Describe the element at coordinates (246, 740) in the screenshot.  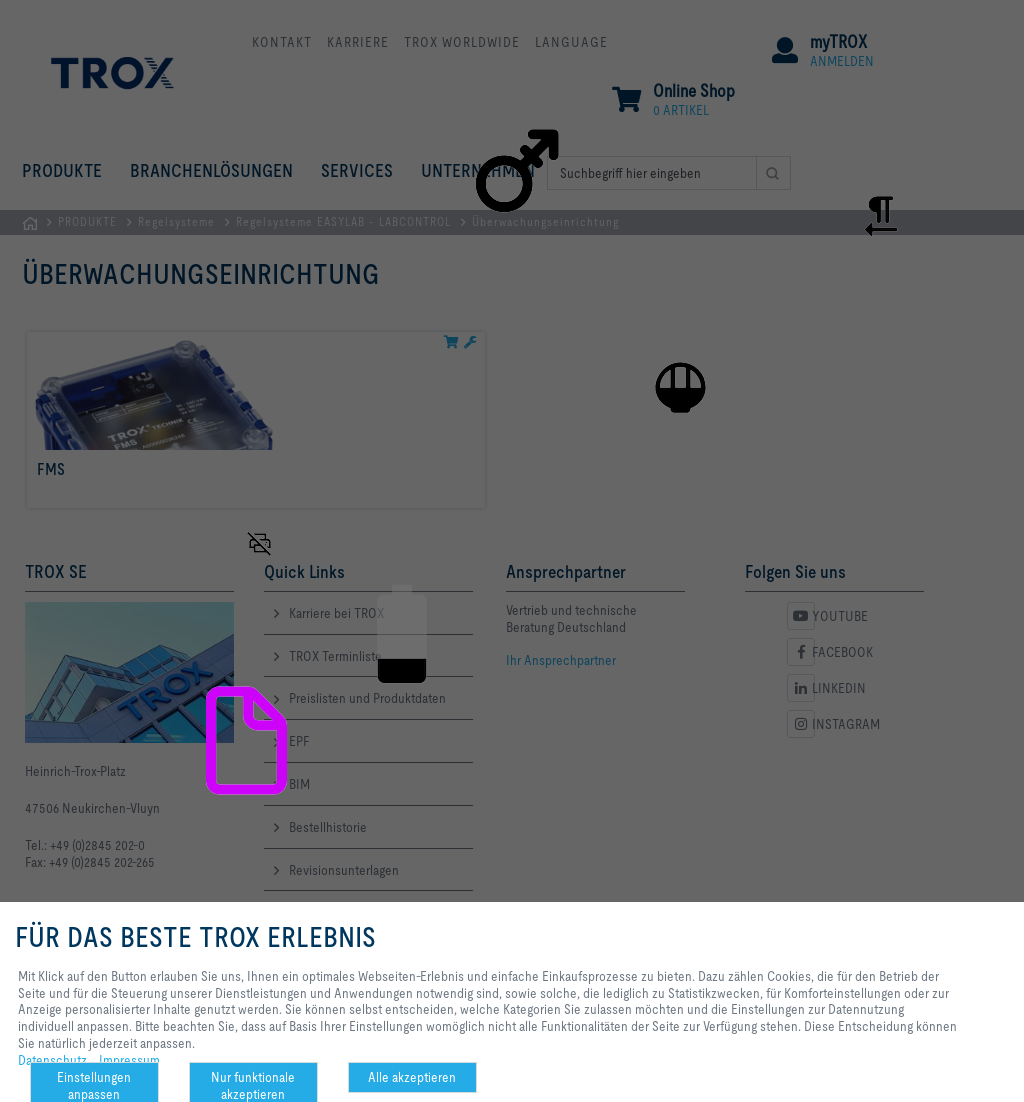
I see `view or open a file` at that location.